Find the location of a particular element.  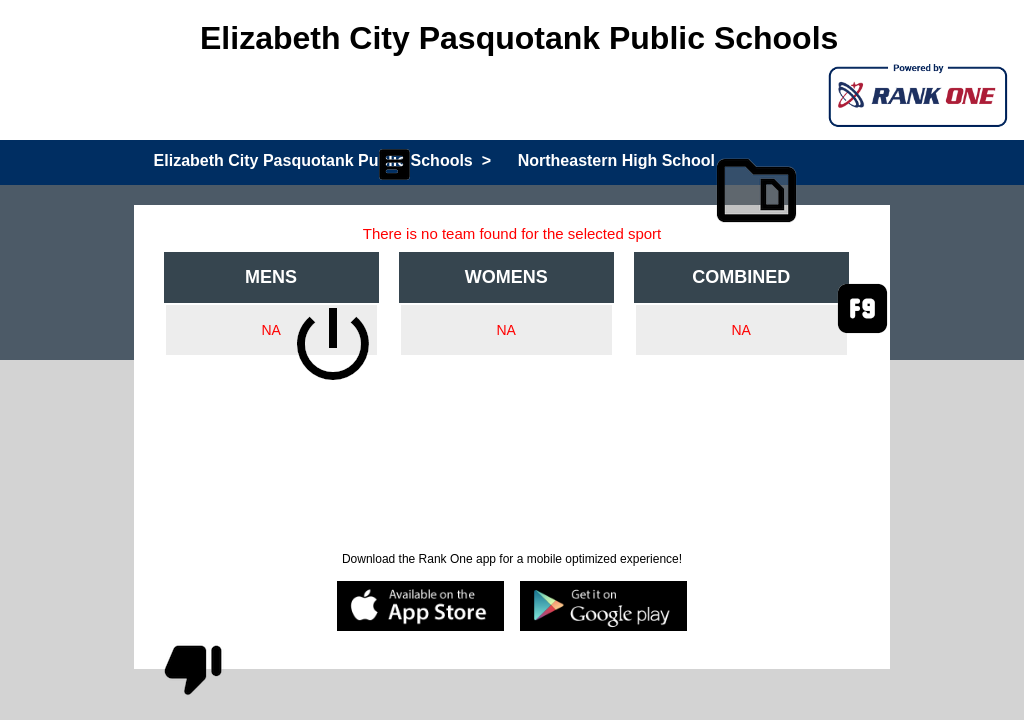

view article or document content is located at coordinates (394, 164).